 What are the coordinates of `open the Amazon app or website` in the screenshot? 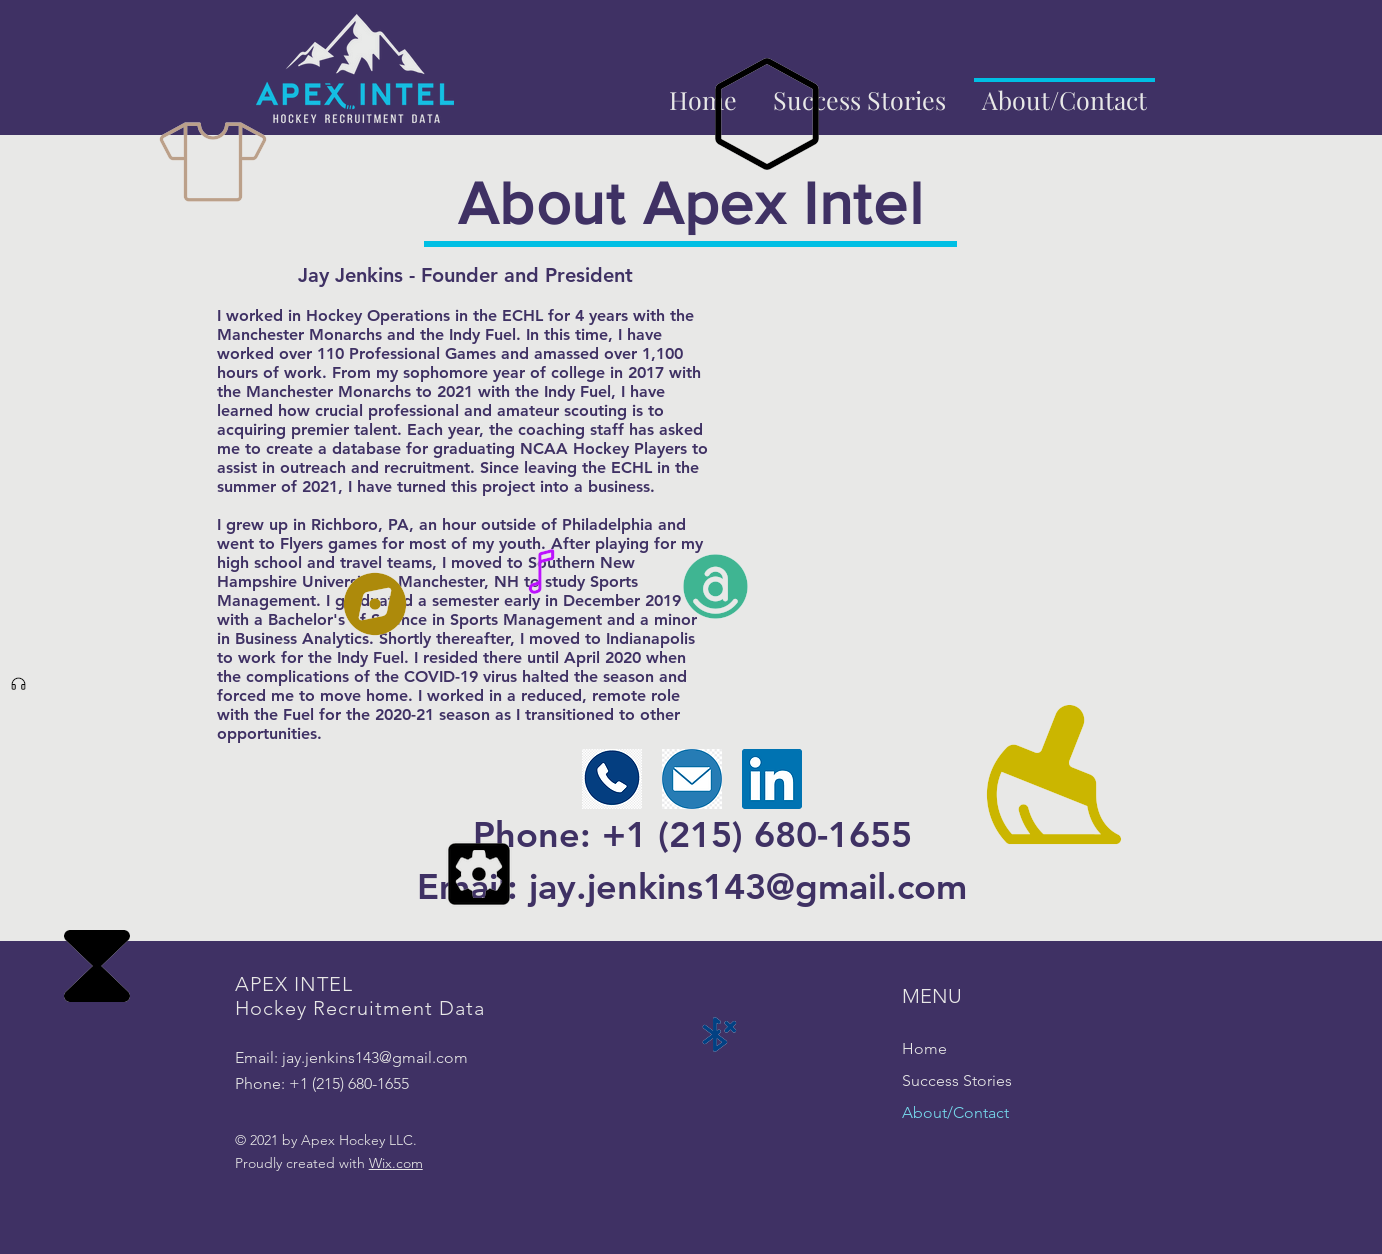 It's located at (715, 586).